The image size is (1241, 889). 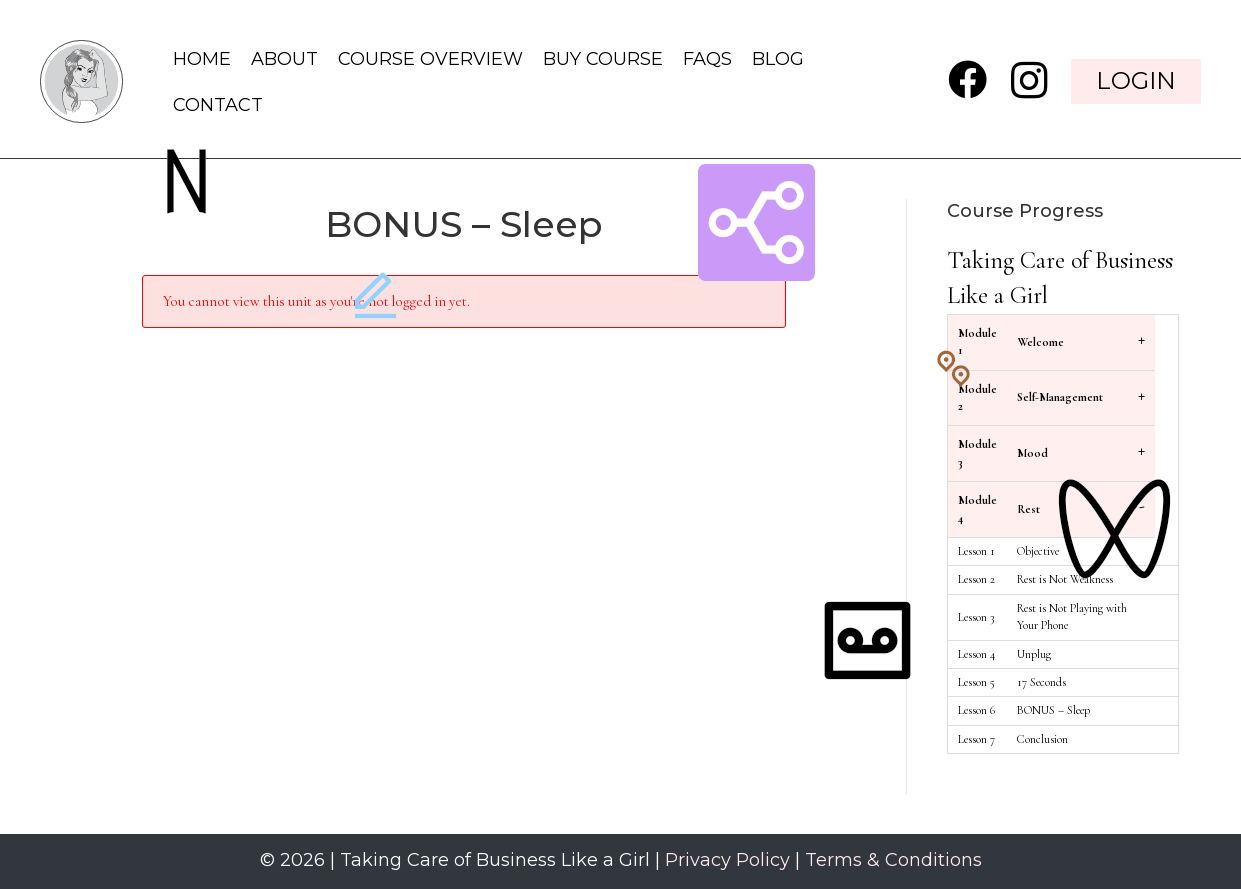 I want to click on view on stackshare, so click(x=756, y=222).